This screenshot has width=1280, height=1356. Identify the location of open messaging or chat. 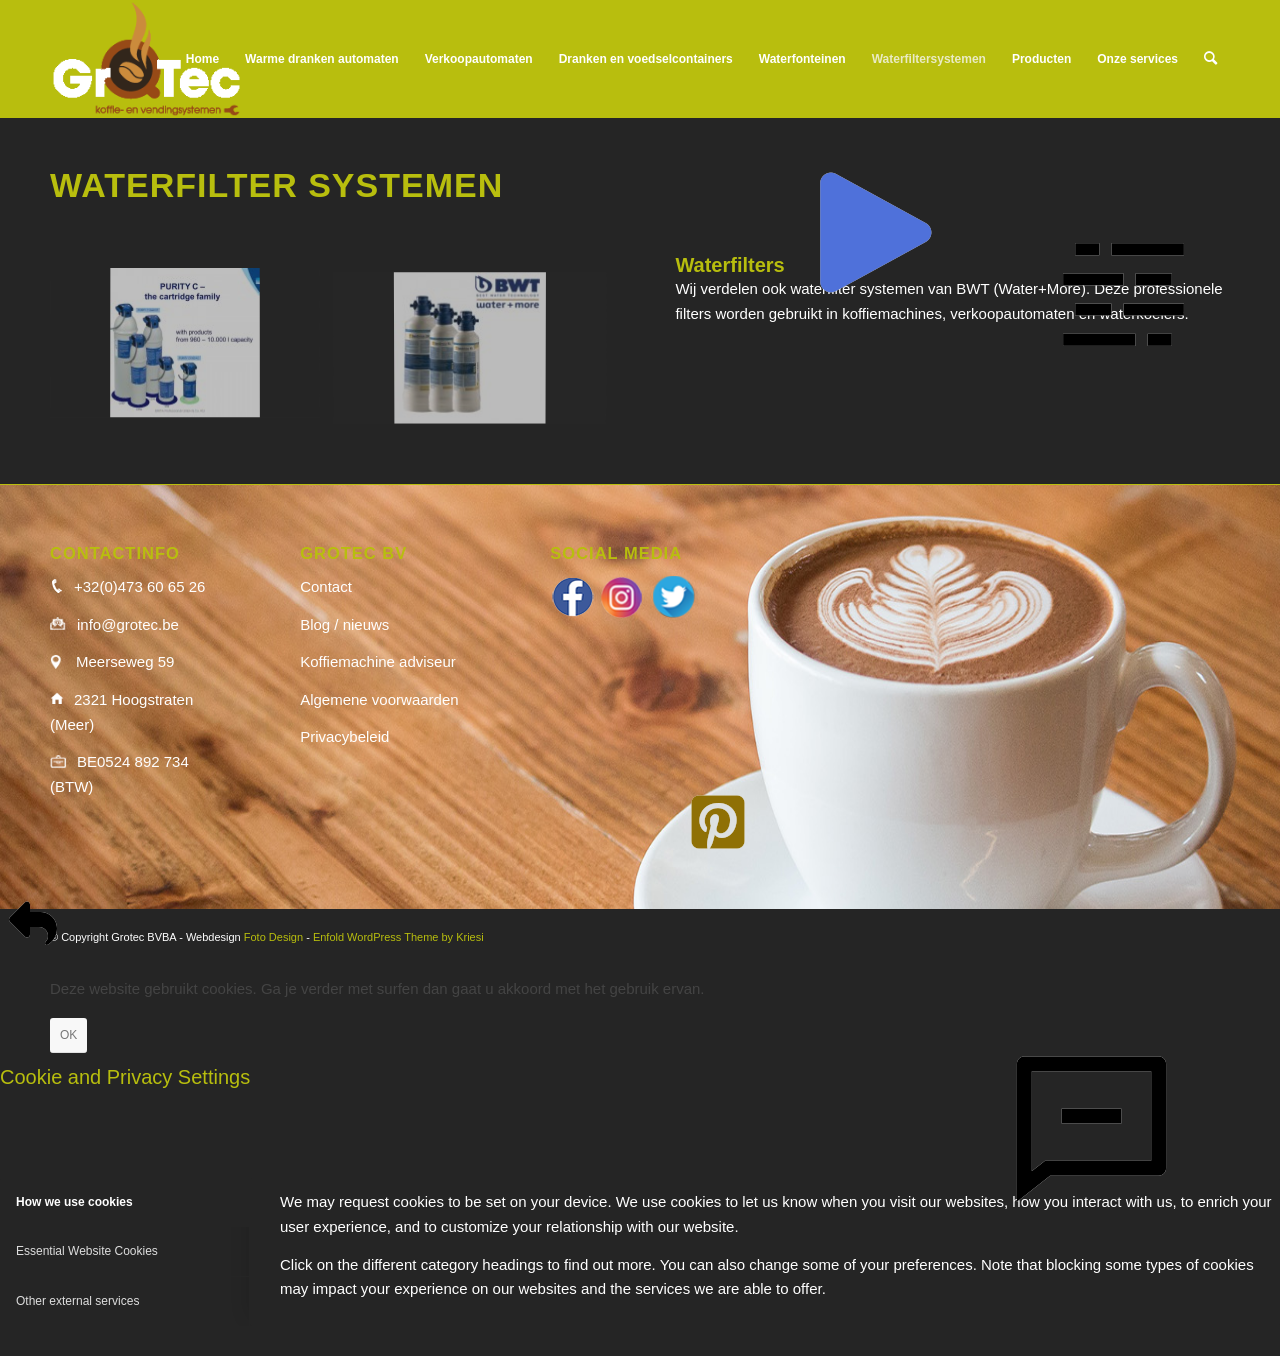
(1091, 1123).